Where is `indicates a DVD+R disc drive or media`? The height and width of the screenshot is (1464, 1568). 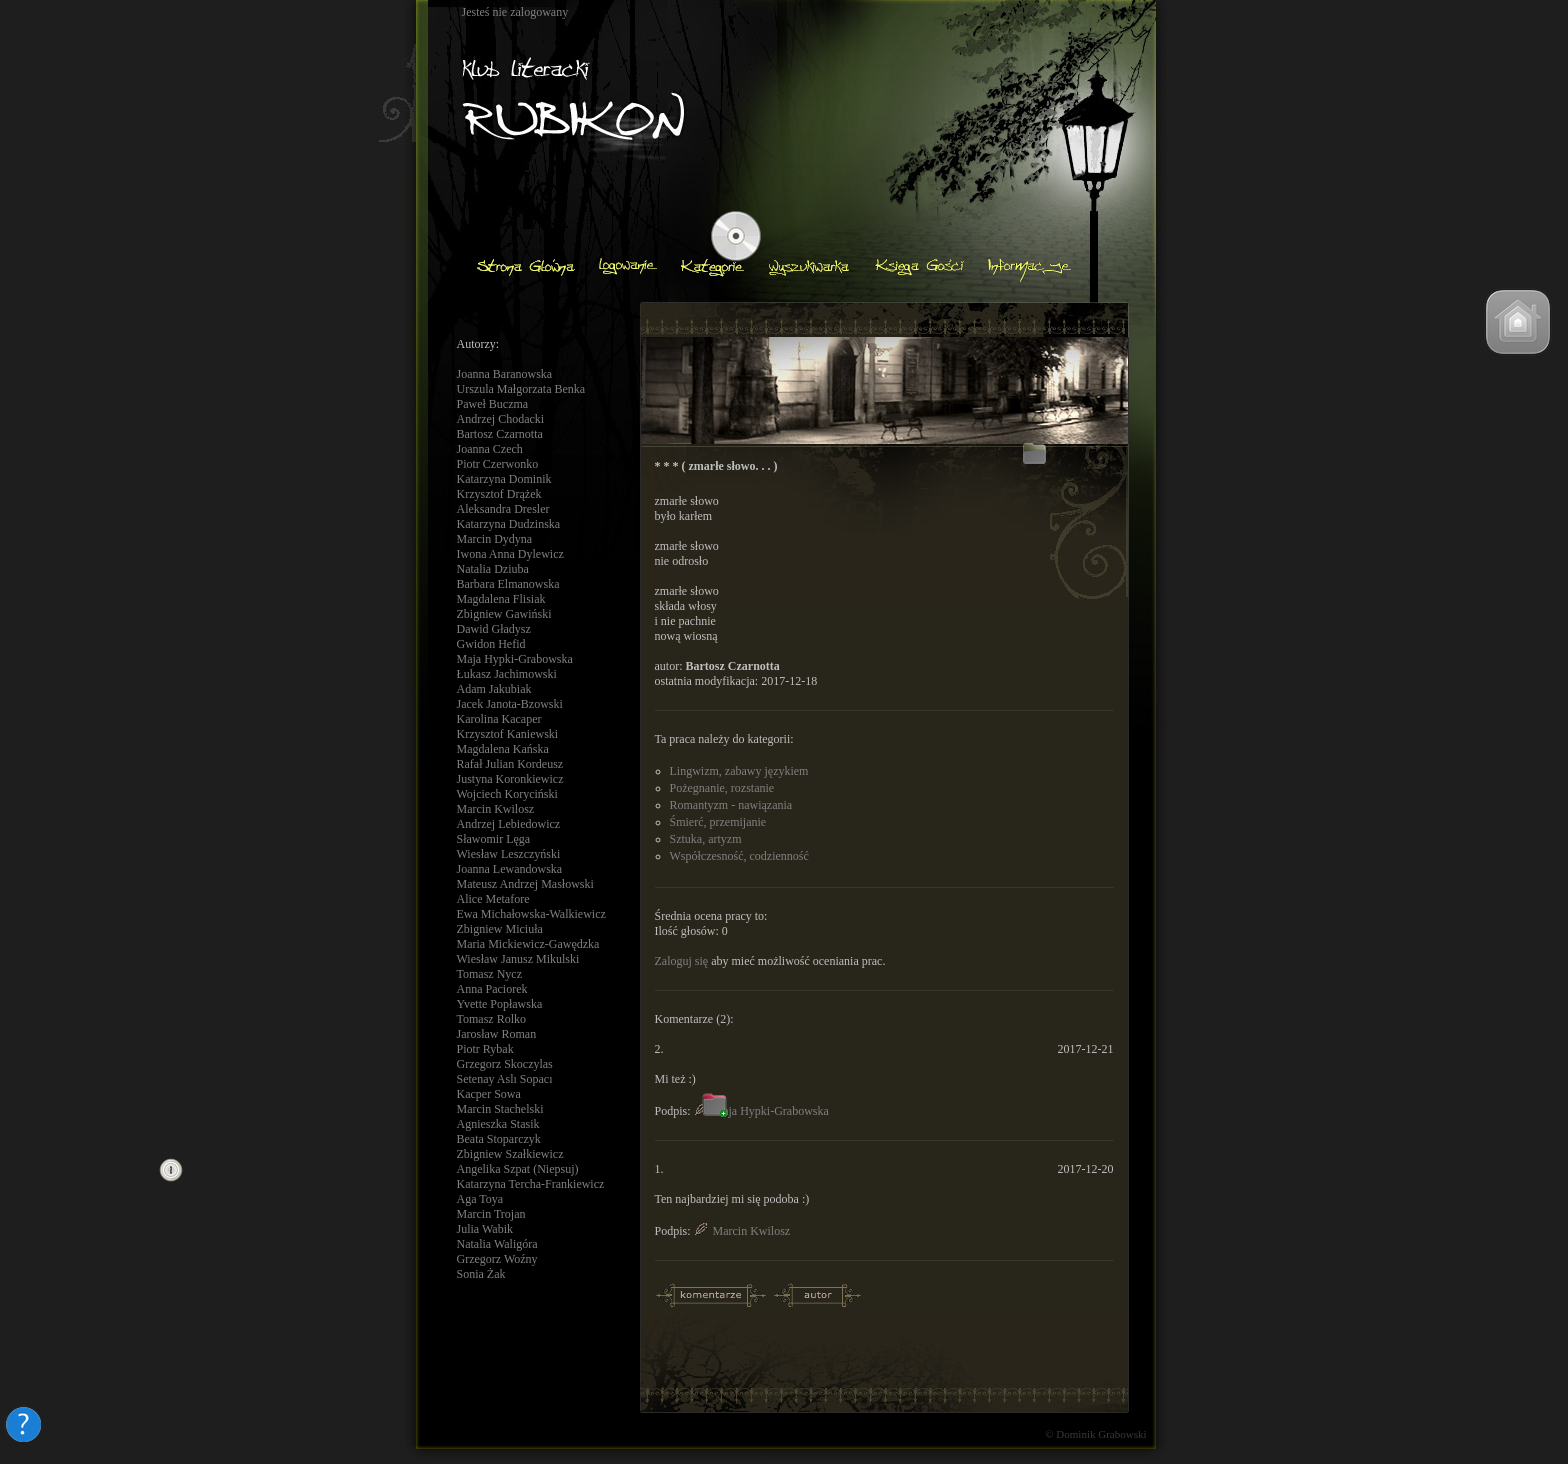
indicates a DVD+R disc drive or media is located at coordinates (736, 236).